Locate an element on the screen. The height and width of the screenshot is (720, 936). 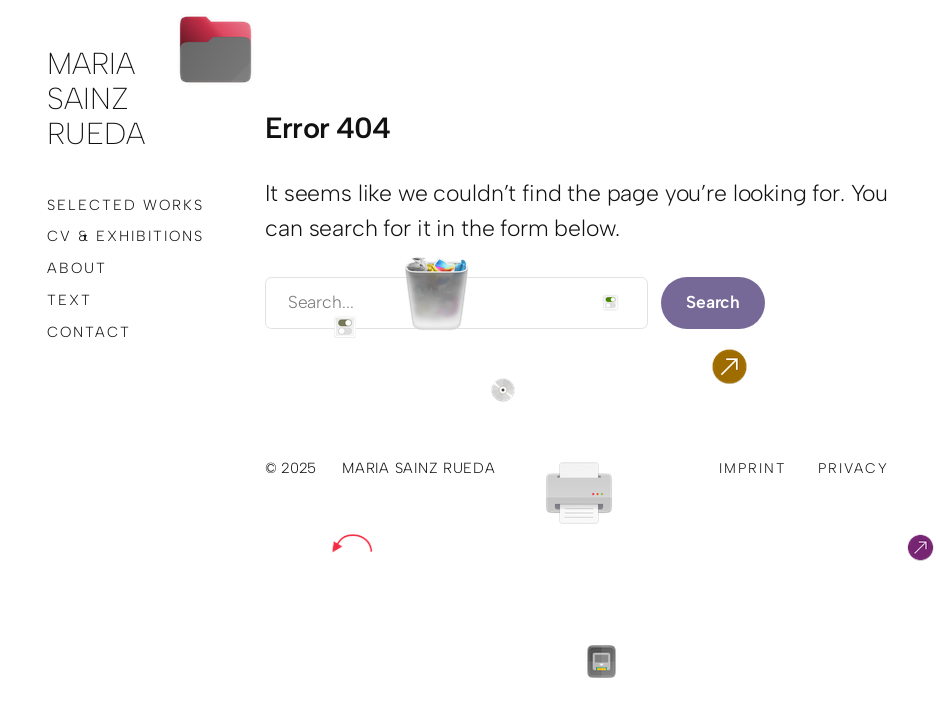
undo the last action is located at coordinates (352, 543).